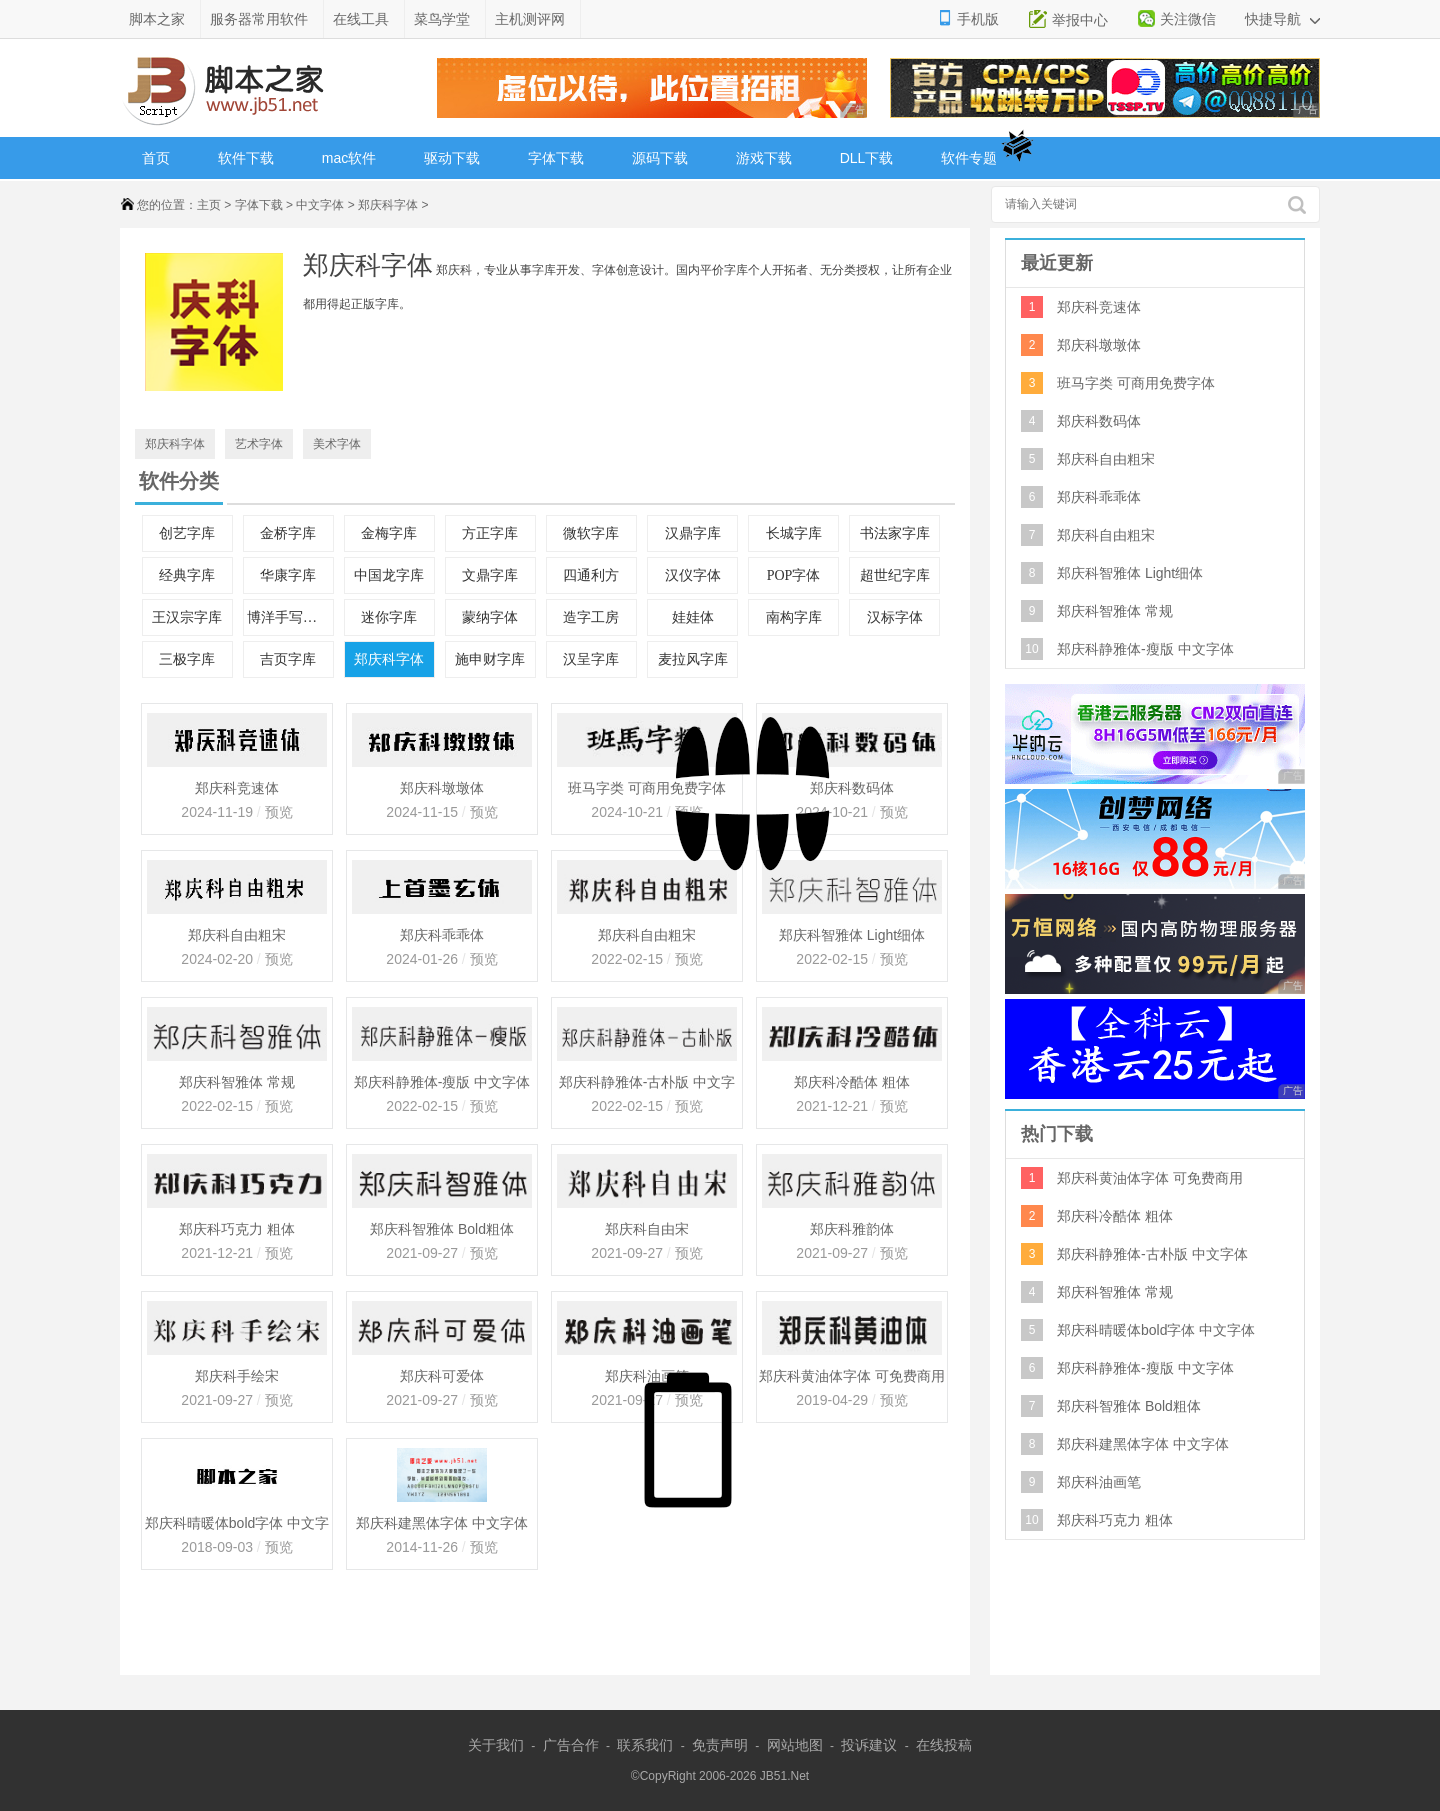 Image resolution: width=1440 pixels, height=1811 pixels. I want to click on view in-game currency or gold balance, so click(1017, 145).